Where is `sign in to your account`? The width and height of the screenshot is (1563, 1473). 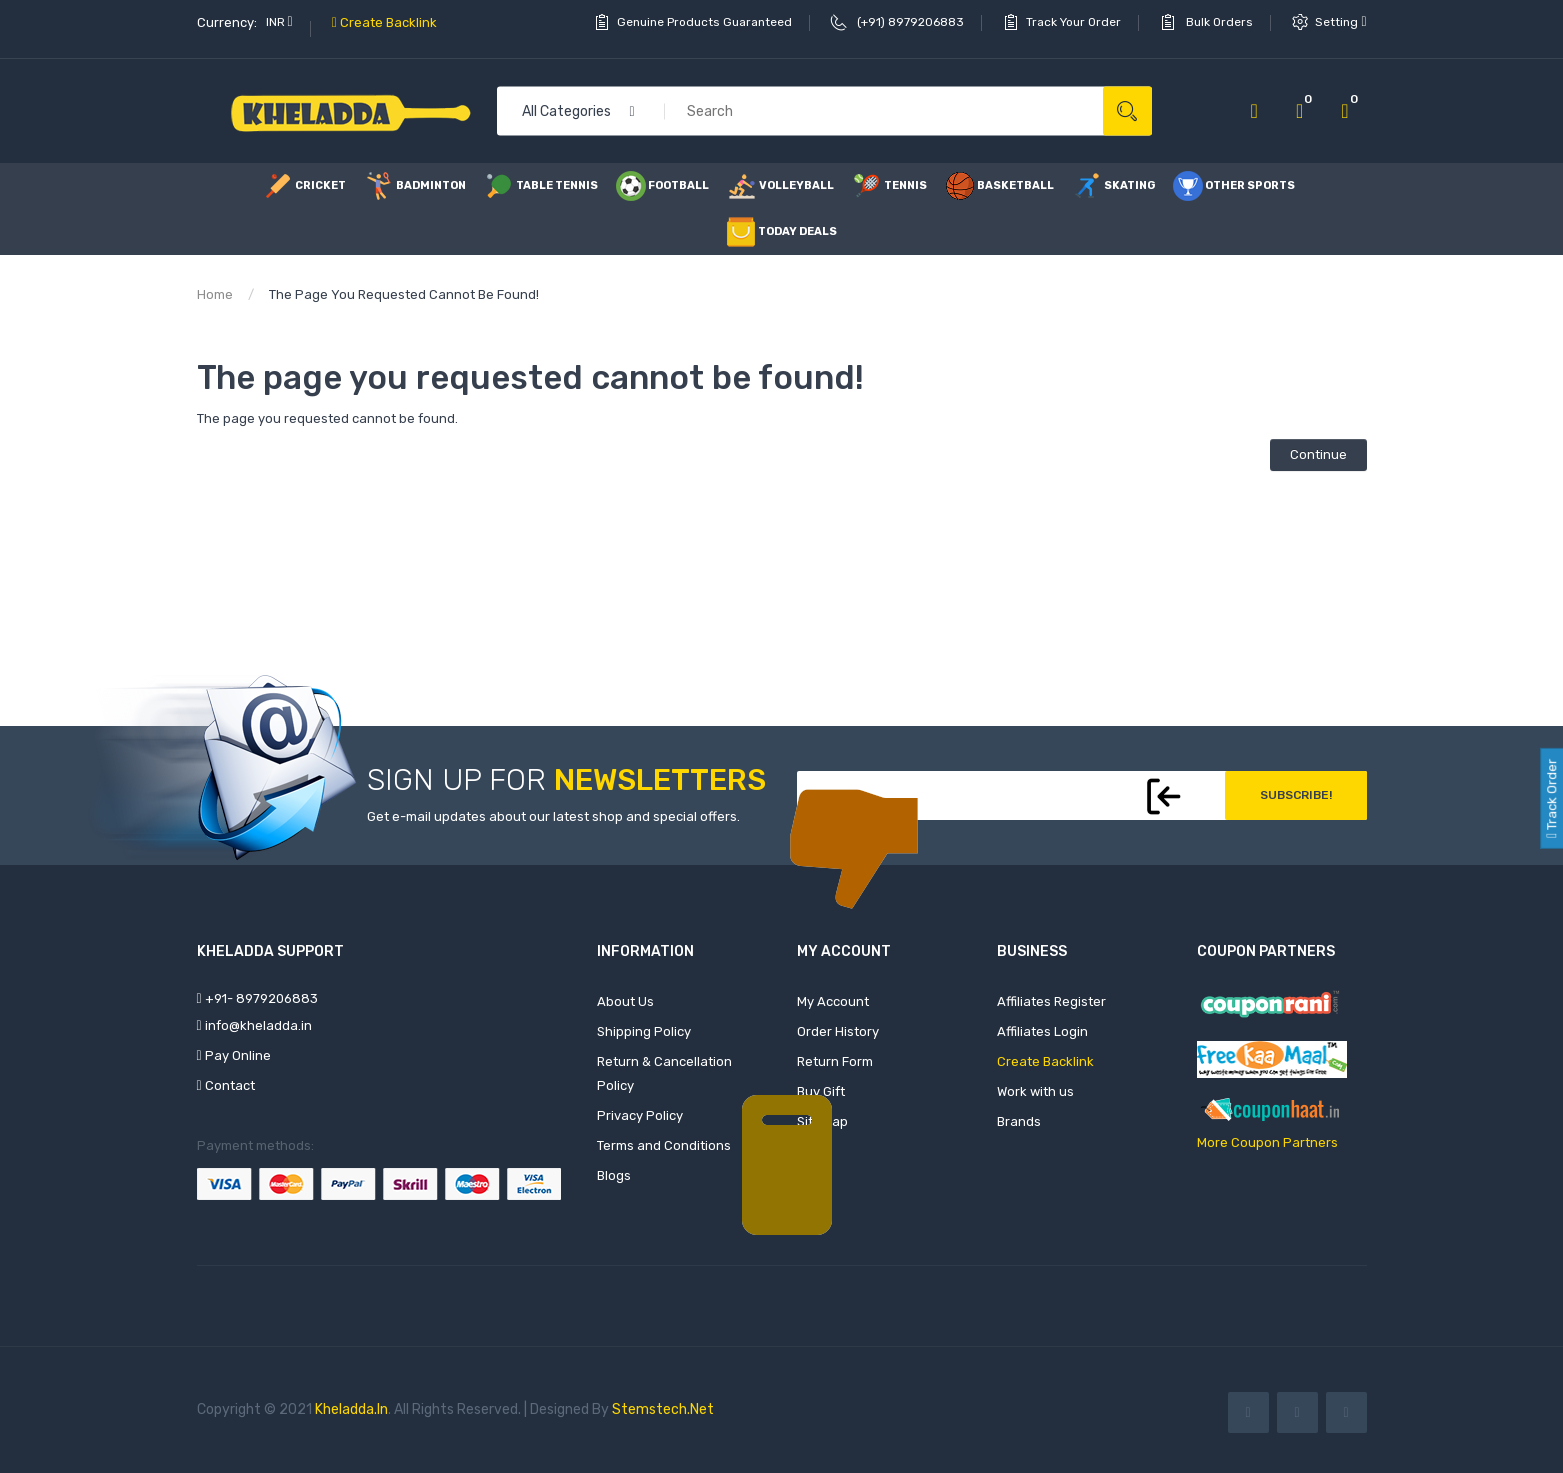
sign in to your account is located at coordinates (1162, 796).